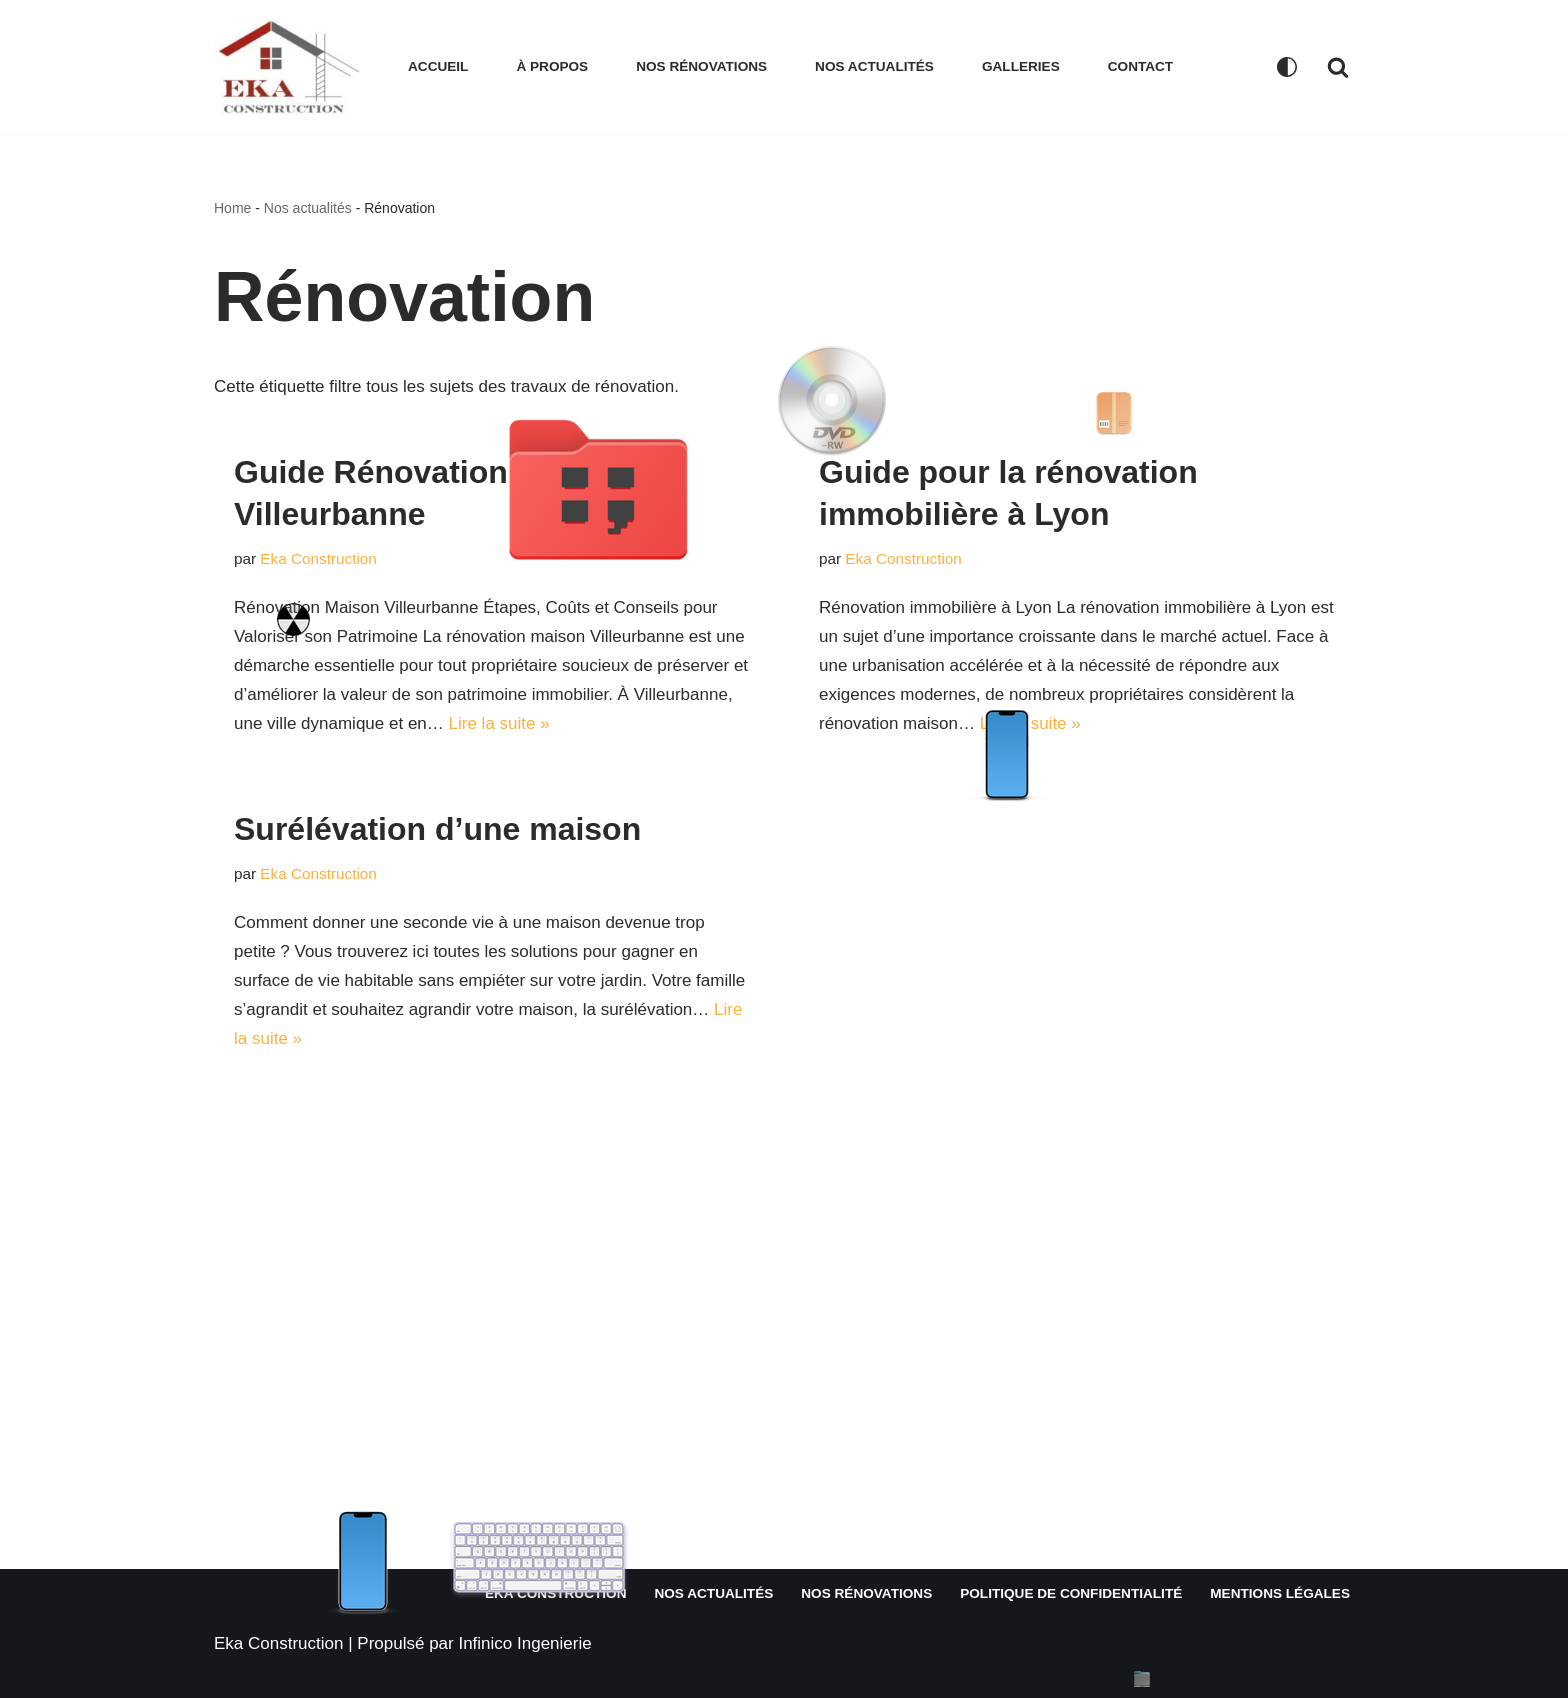  Describe the element at coordinates (597, 494) in the screenshot. I see `open forth programming language projects folder` at that location.